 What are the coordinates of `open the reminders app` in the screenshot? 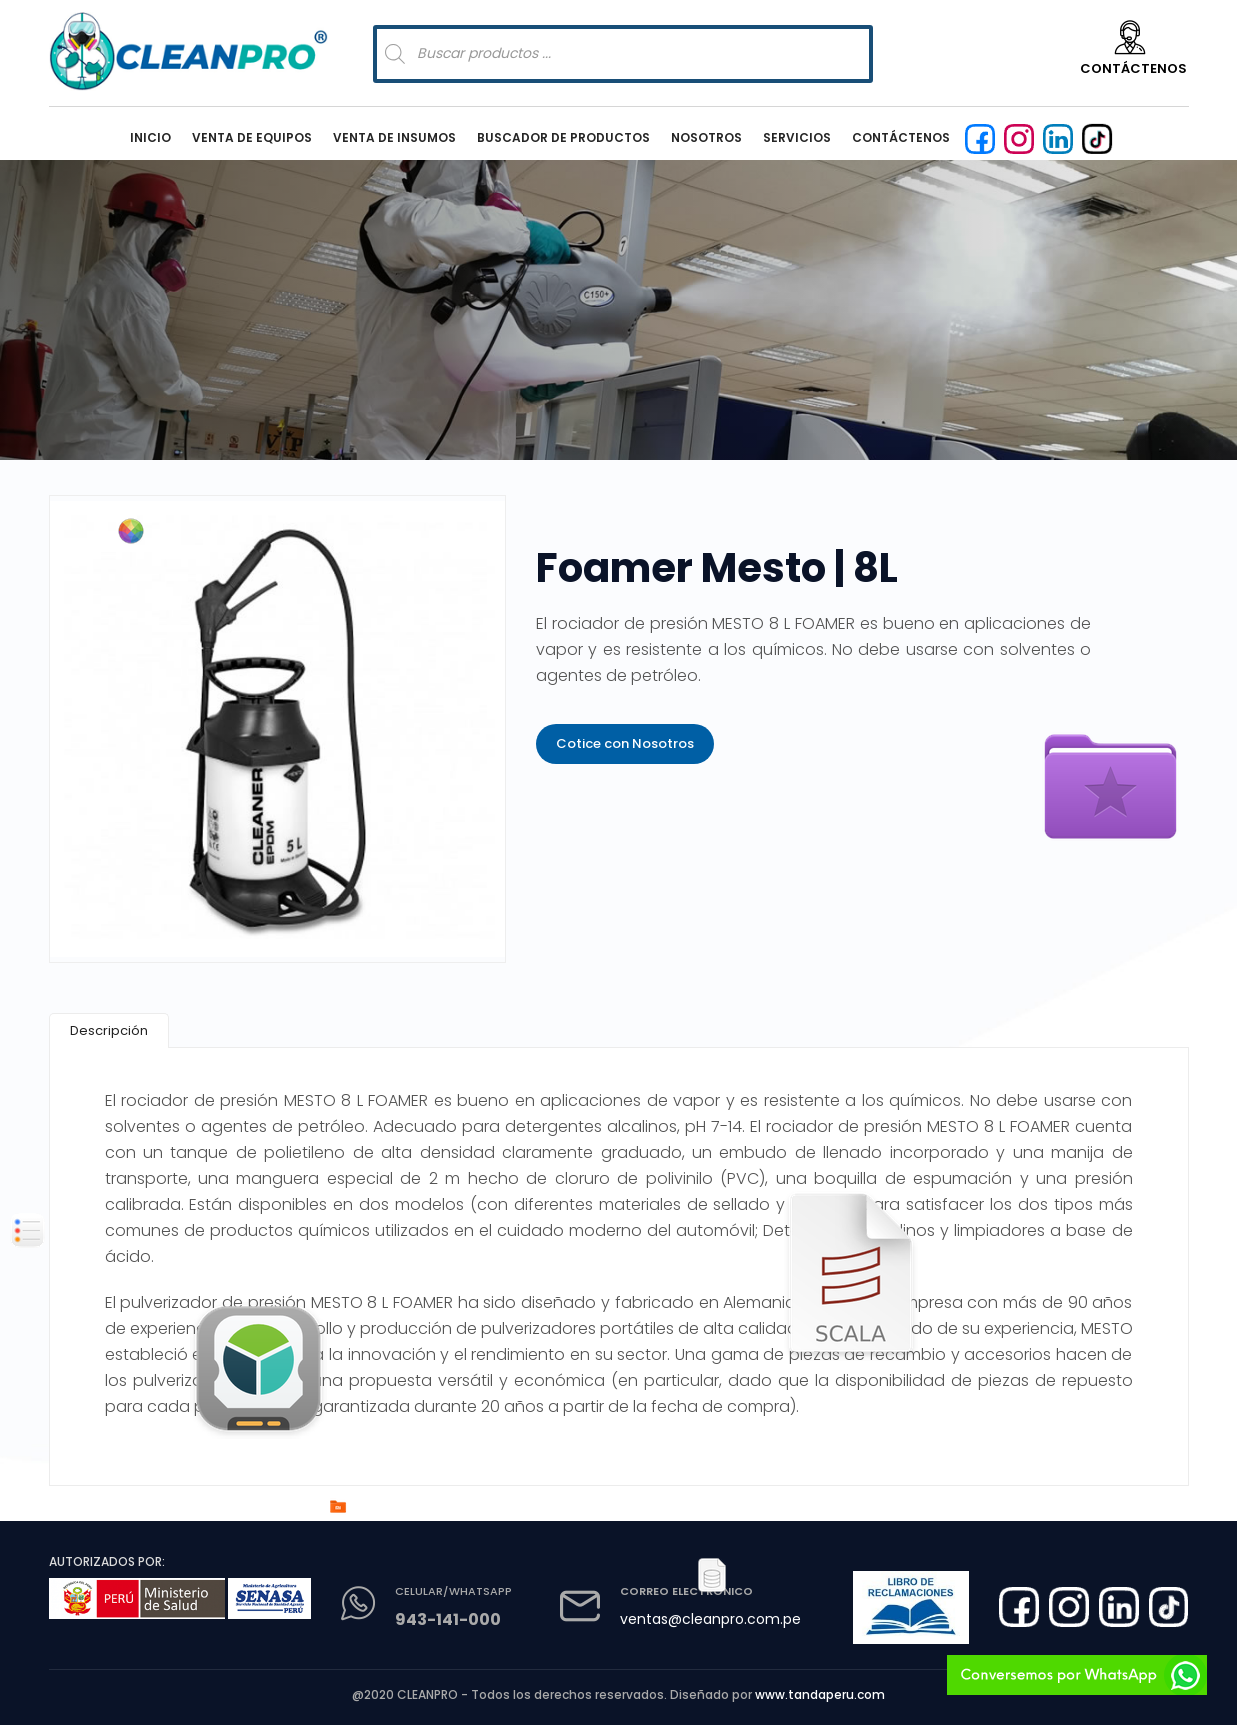 It's located at (27, 1230).